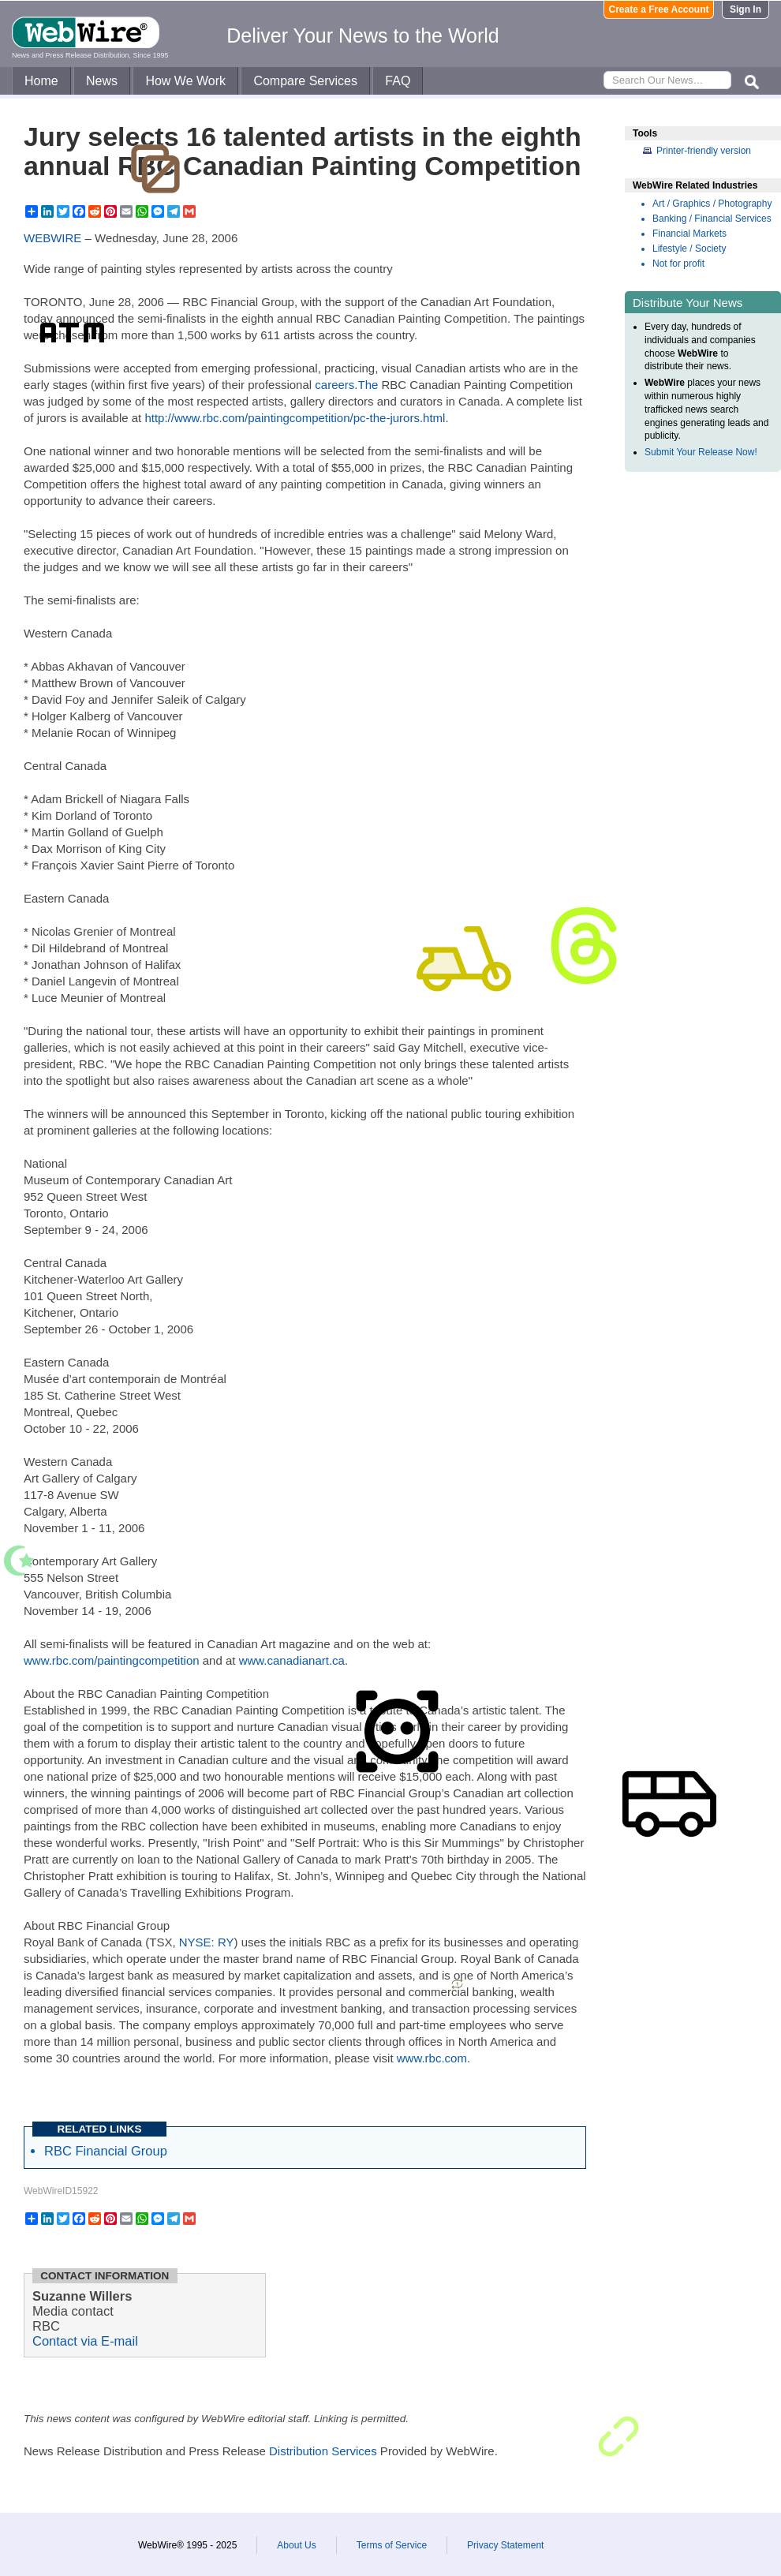 This screenshot has width=781, height=2576. What do you see at coordinates (19, 1561) in the screenshot?
I see `indicates islamic religious content or settings` at bounding box center [19, 1561].